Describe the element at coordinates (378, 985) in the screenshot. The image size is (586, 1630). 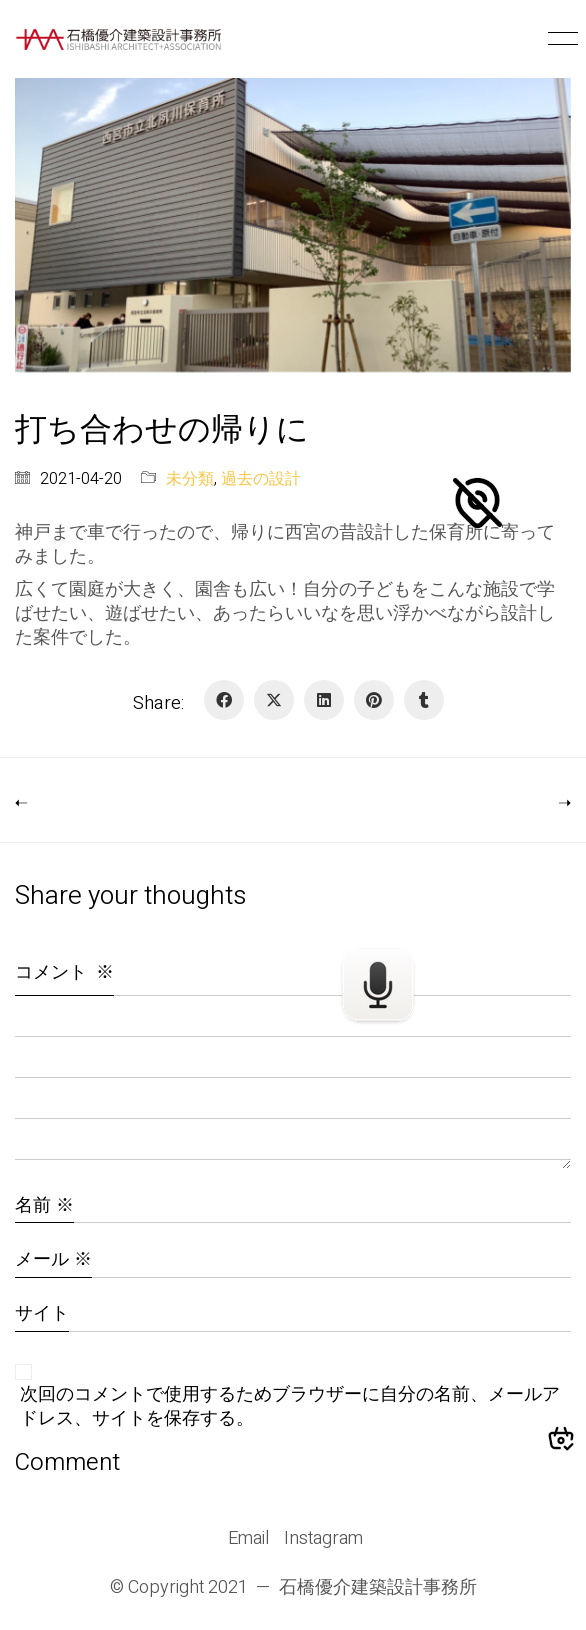
I see `access microphone settings` at that location.